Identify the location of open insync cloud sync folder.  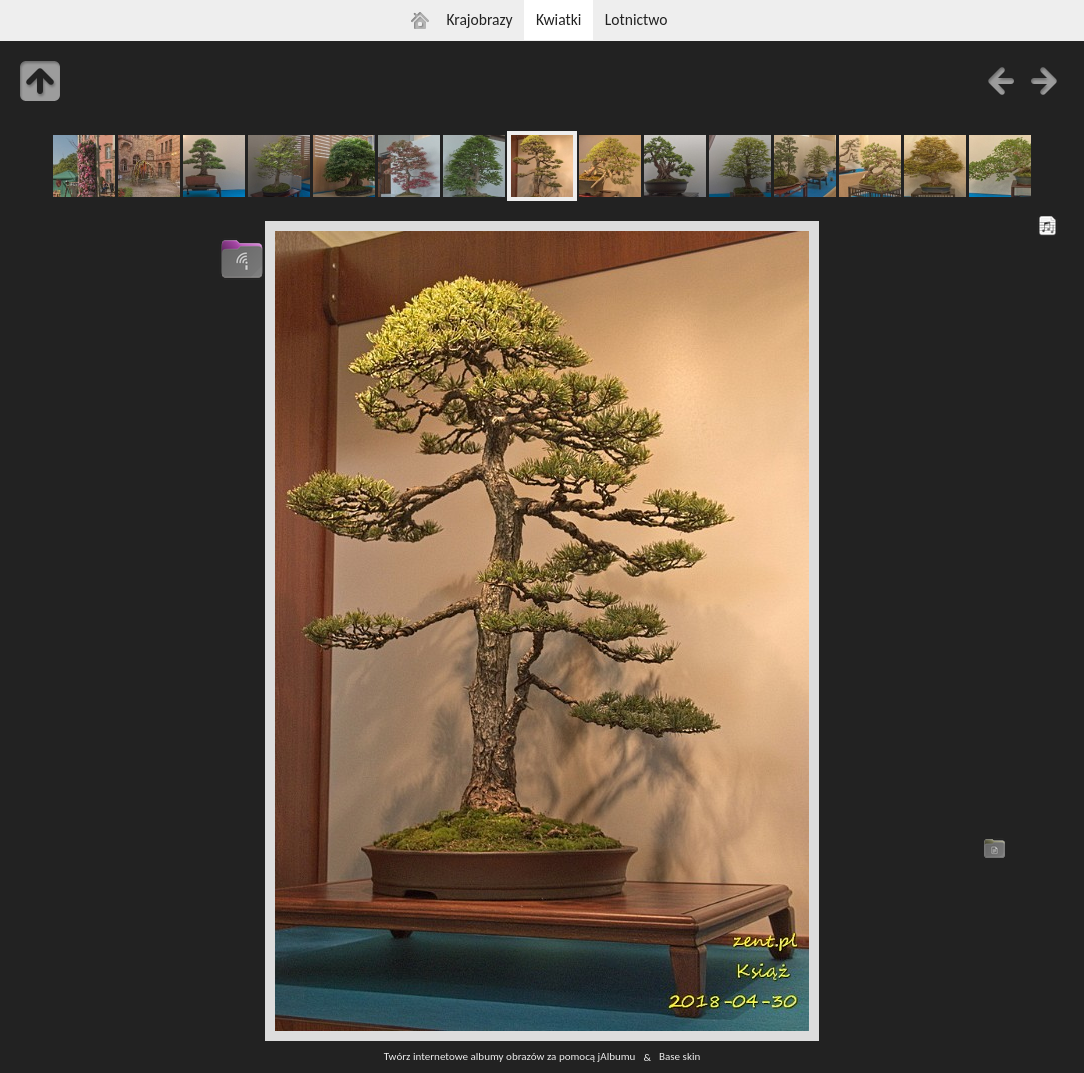
(242, 259).